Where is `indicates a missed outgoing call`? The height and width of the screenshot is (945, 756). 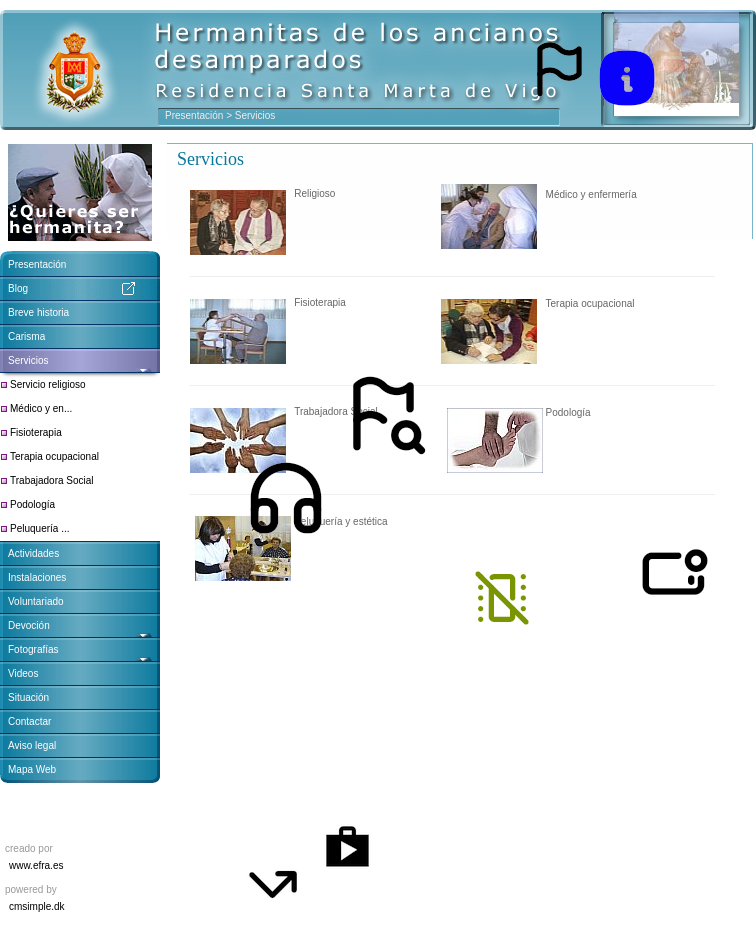
indicates a missed outgoing call is located at coordinates (272, 884).